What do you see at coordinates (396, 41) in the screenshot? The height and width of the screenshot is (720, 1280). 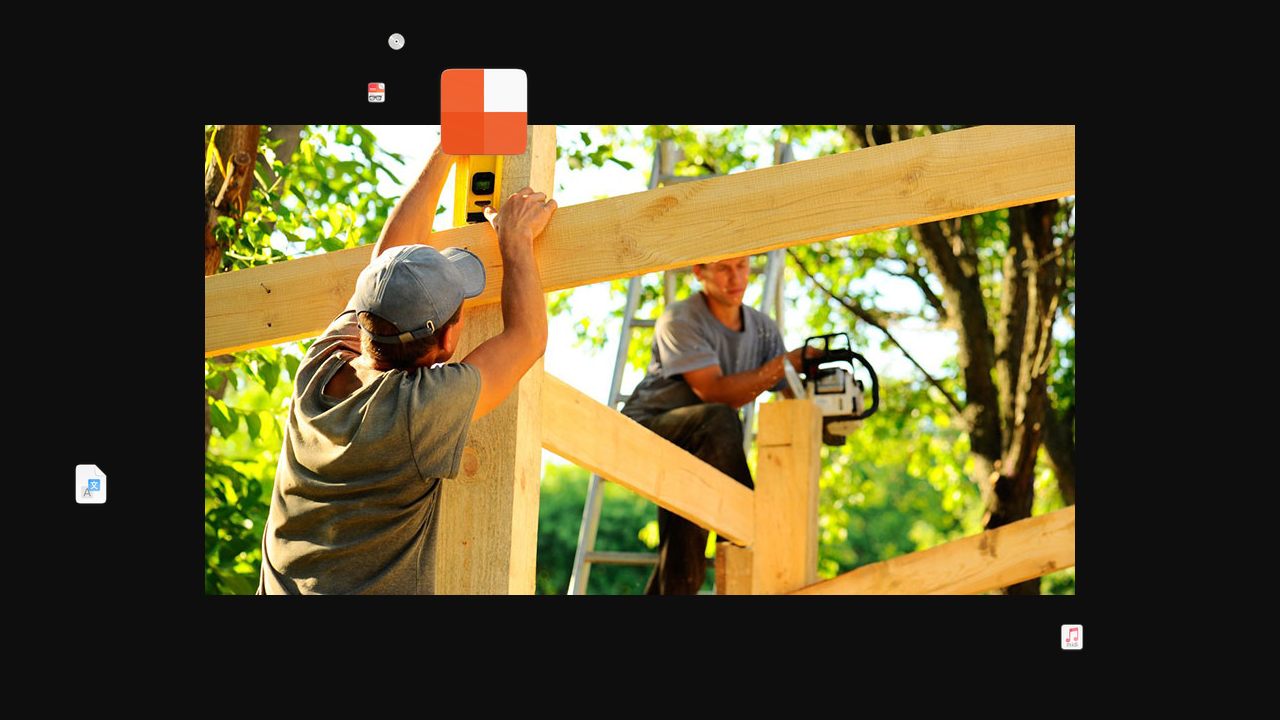 I see `indicates a rewritable CD-RW disc` at bounding box center [396, 41].